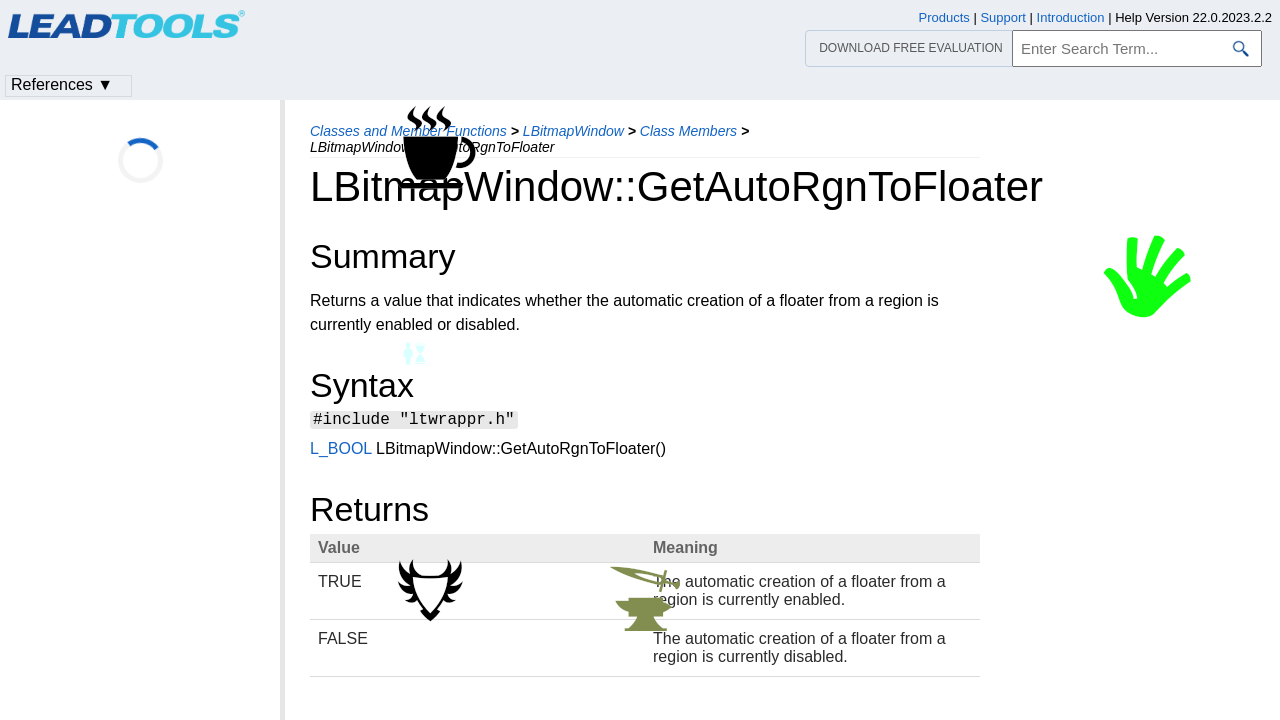  I want to click on indicates protected or guarded status, so click(430, 589).